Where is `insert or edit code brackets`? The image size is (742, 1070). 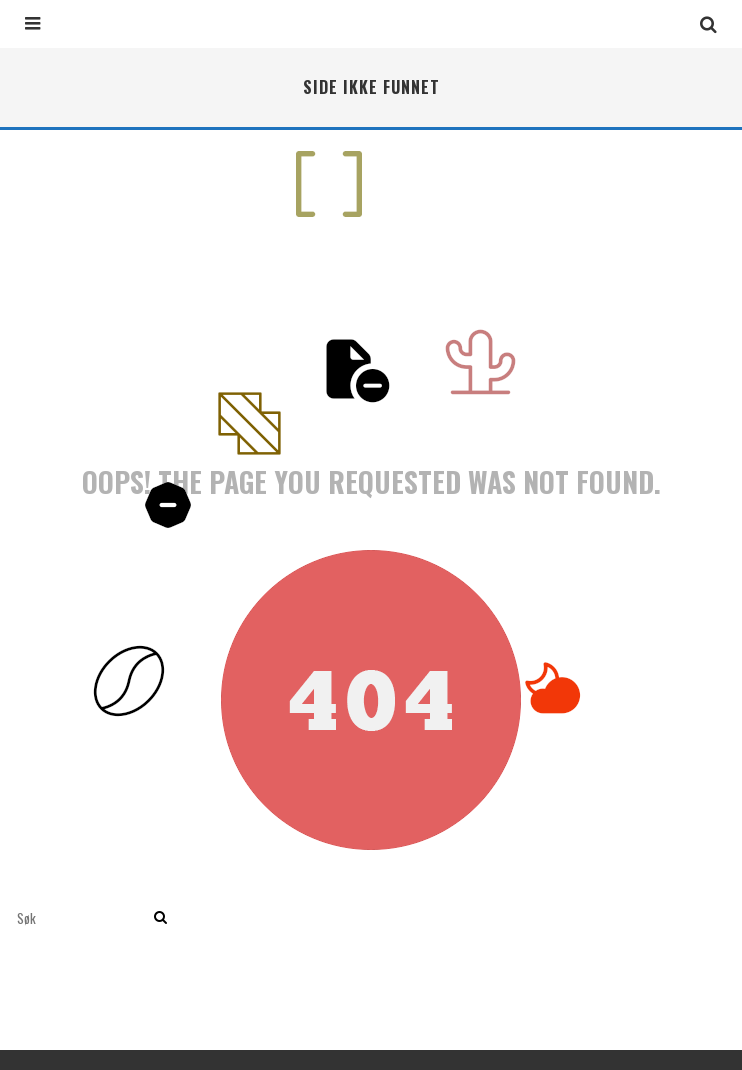 insert or edit code brackets is located at coordinates (329, 184).